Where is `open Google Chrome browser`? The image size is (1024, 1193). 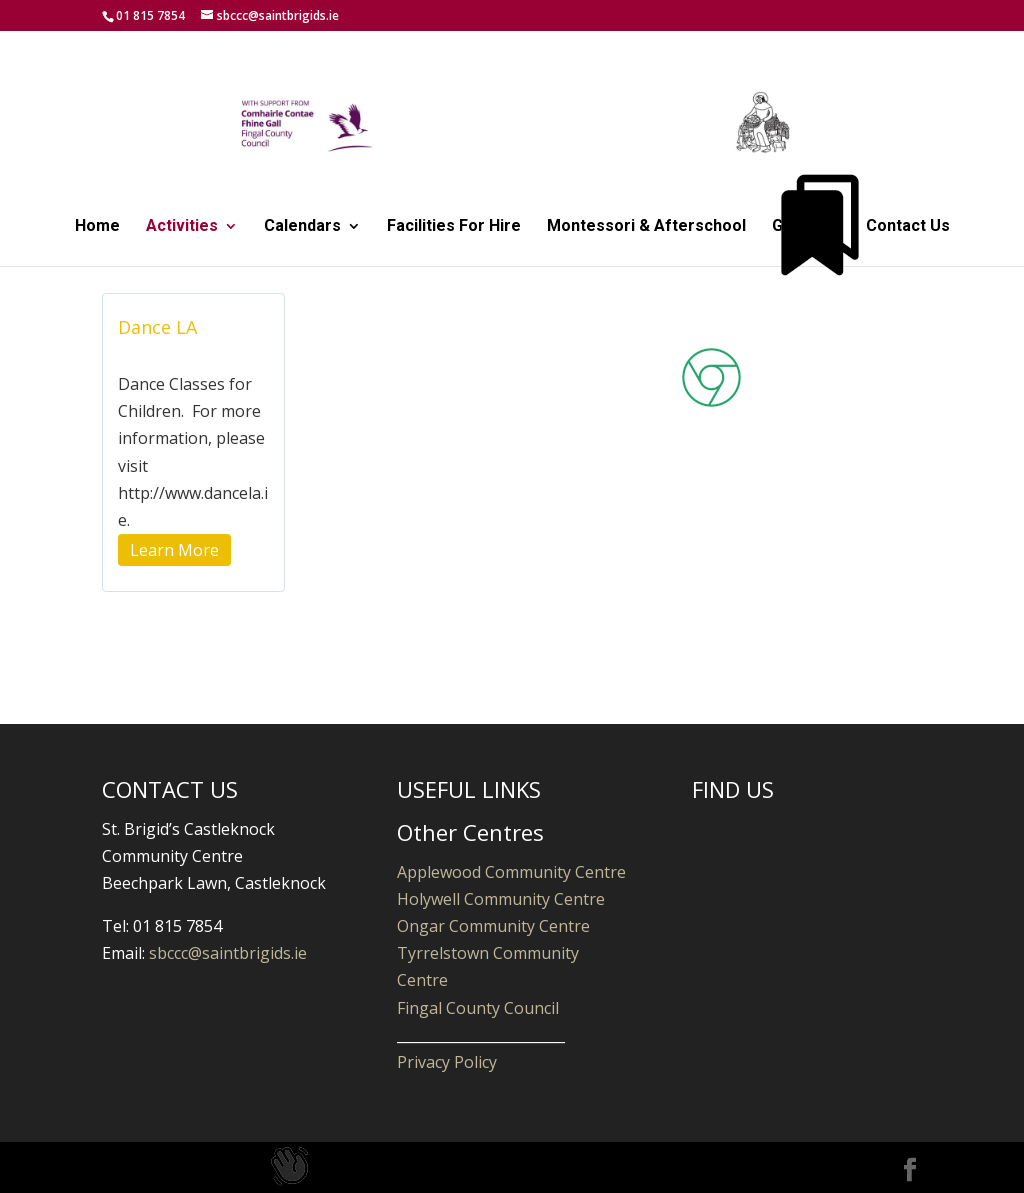 open Google Chrome browser is located at coordinates (711, 377).